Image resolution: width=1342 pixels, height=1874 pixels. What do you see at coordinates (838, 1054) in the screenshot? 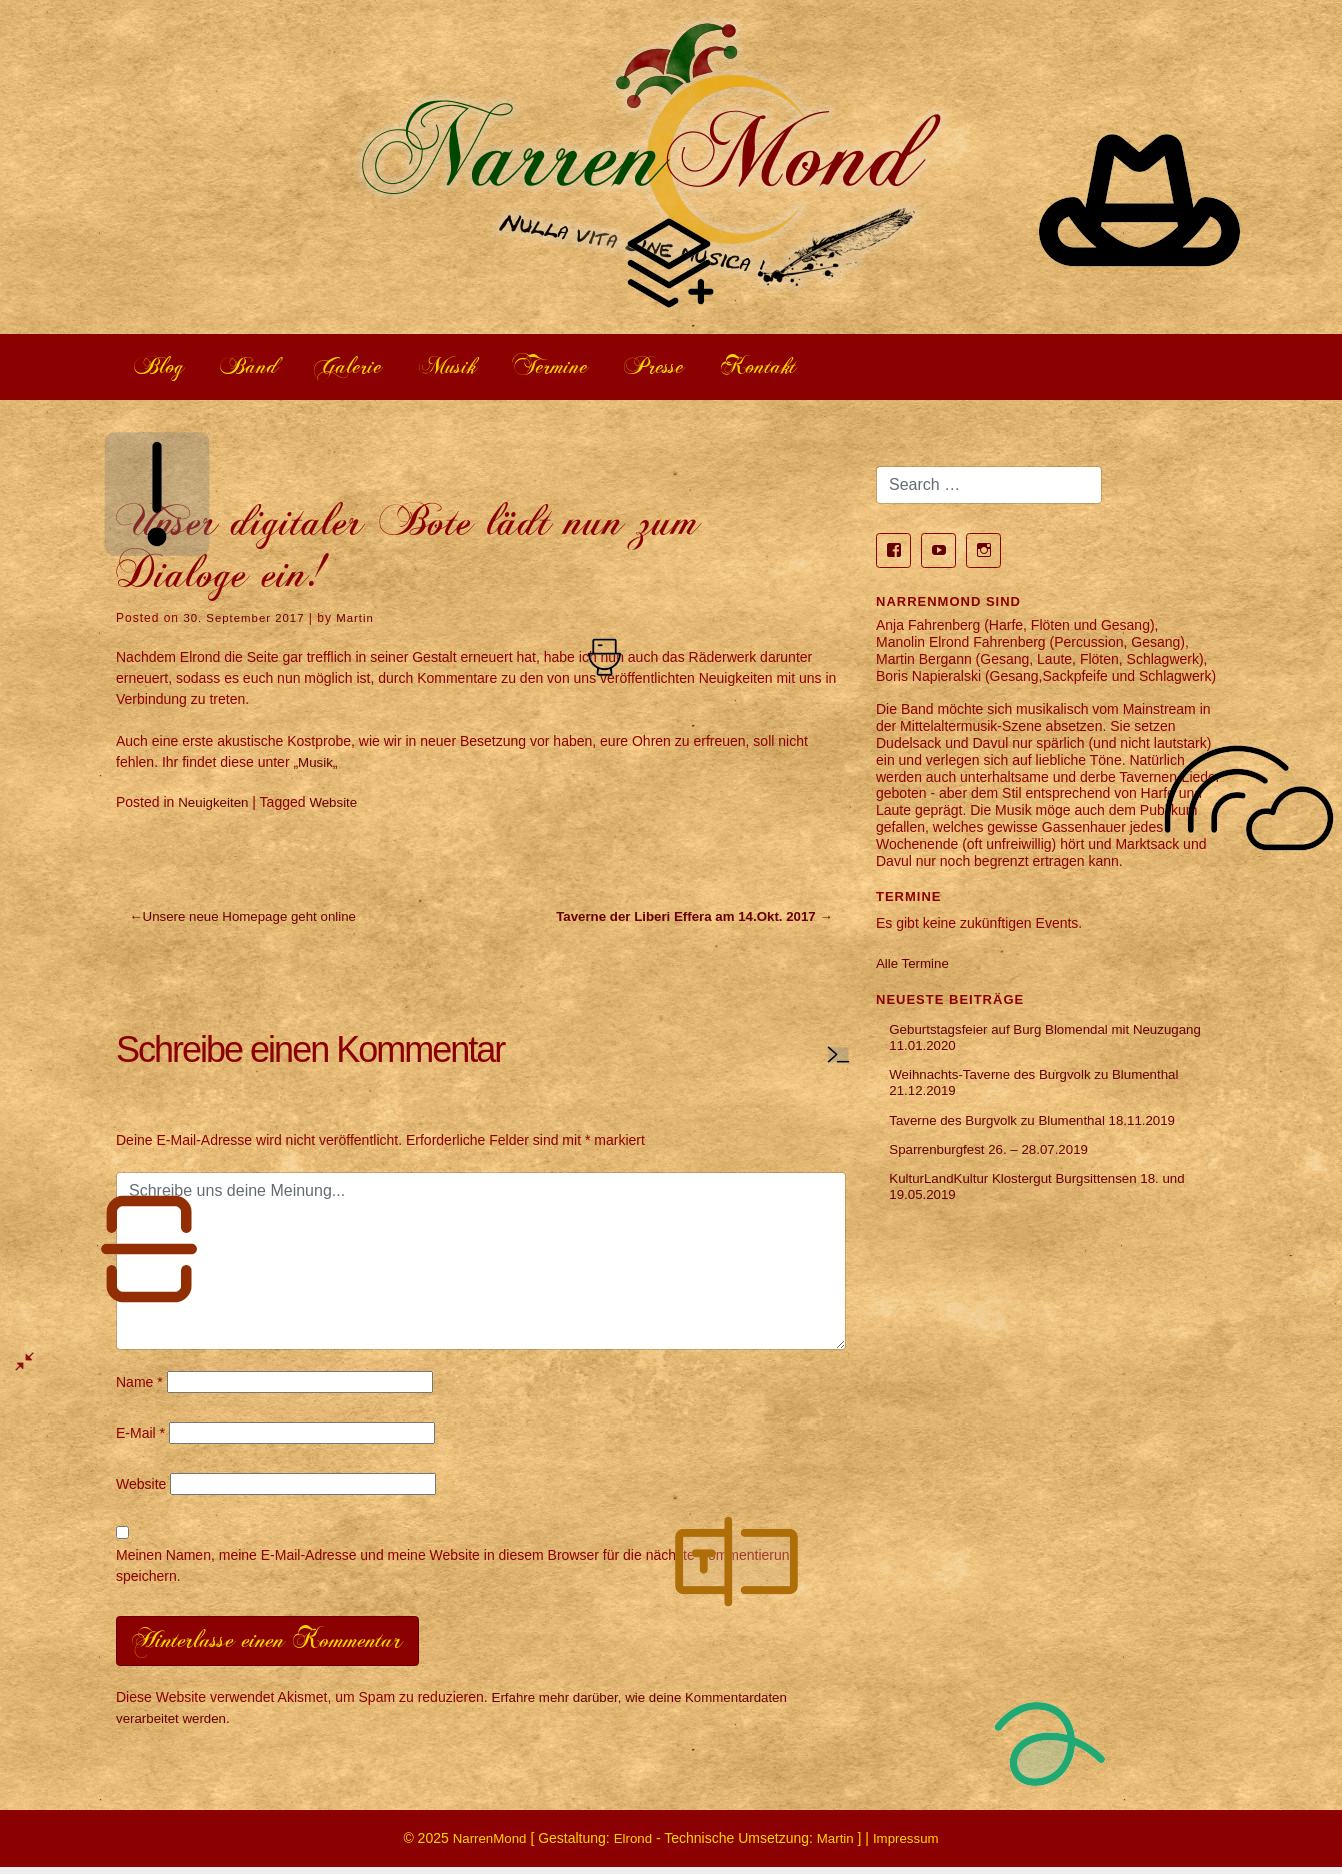
I see `open the command line terminal` at bounding box center [838, 1054].